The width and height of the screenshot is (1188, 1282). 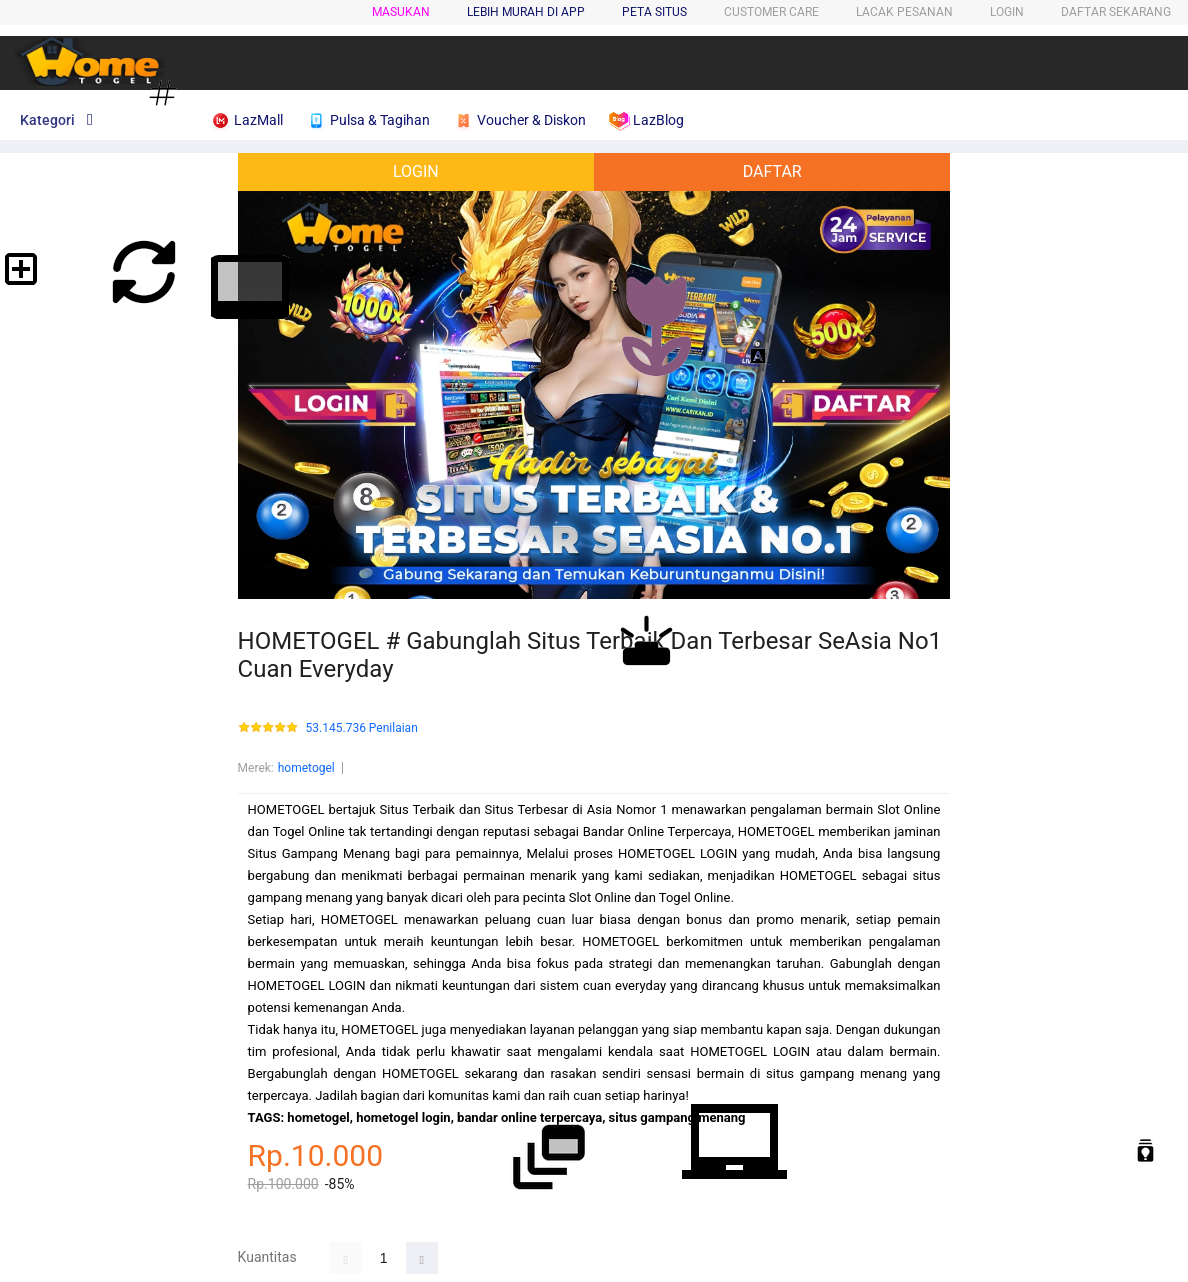 I want to click on access chromebook or laptop settings, so click(x=734, y=1143).